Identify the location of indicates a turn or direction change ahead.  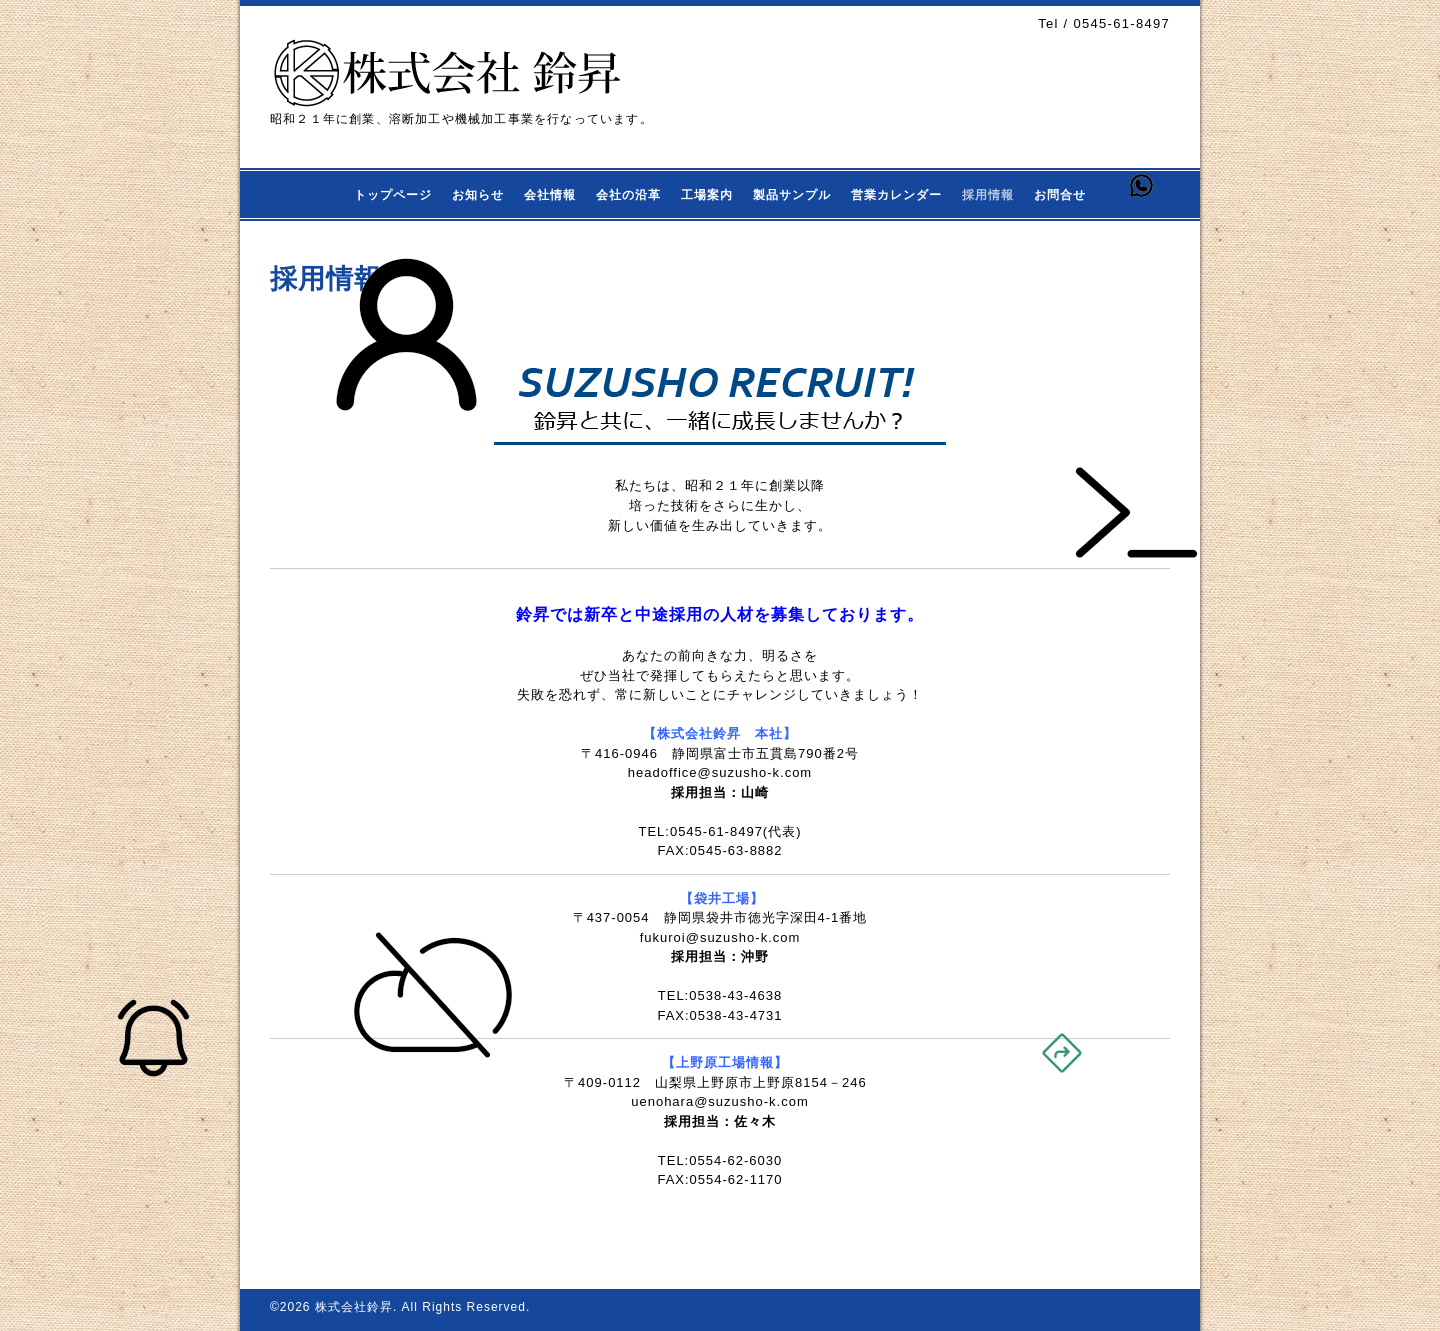
(1062, 1053).